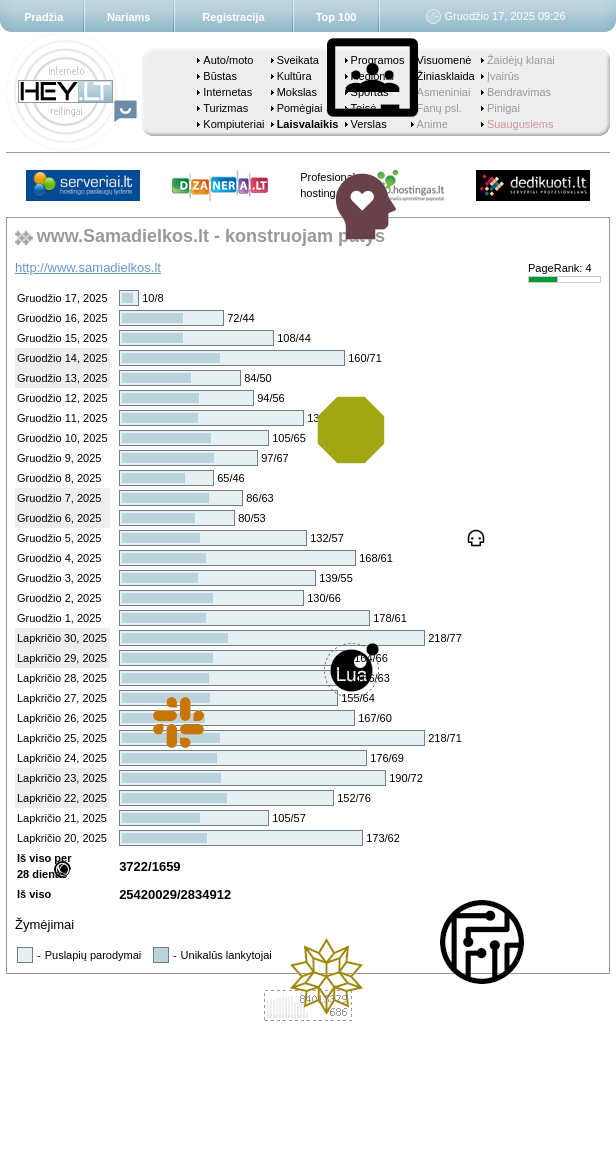 The image size is (616, 1149). Describe the element at coordinates (482, 942) in the screenshot. I see `open filen cloud storage app` at that location.